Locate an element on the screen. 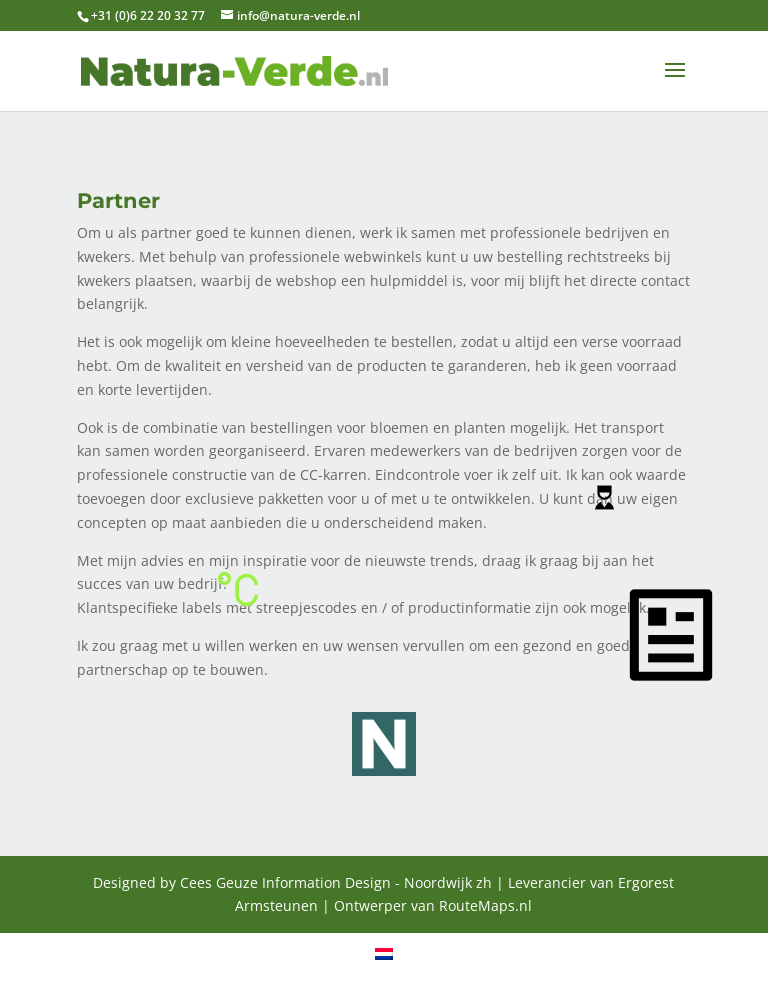  view article or news content is located at coordinates (671, 635).